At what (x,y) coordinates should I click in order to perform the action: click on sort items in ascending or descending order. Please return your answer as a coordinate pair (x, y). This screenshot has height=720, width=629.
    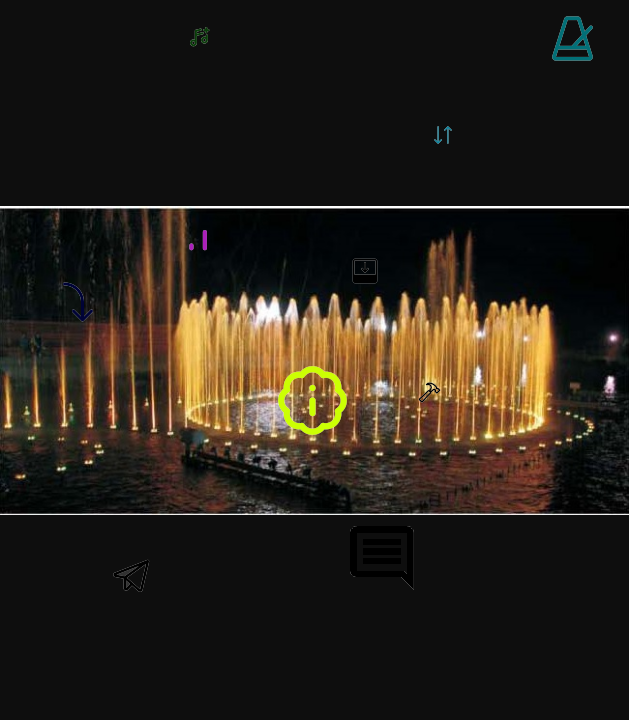
    Looking at the image, I should click on (443, 135).